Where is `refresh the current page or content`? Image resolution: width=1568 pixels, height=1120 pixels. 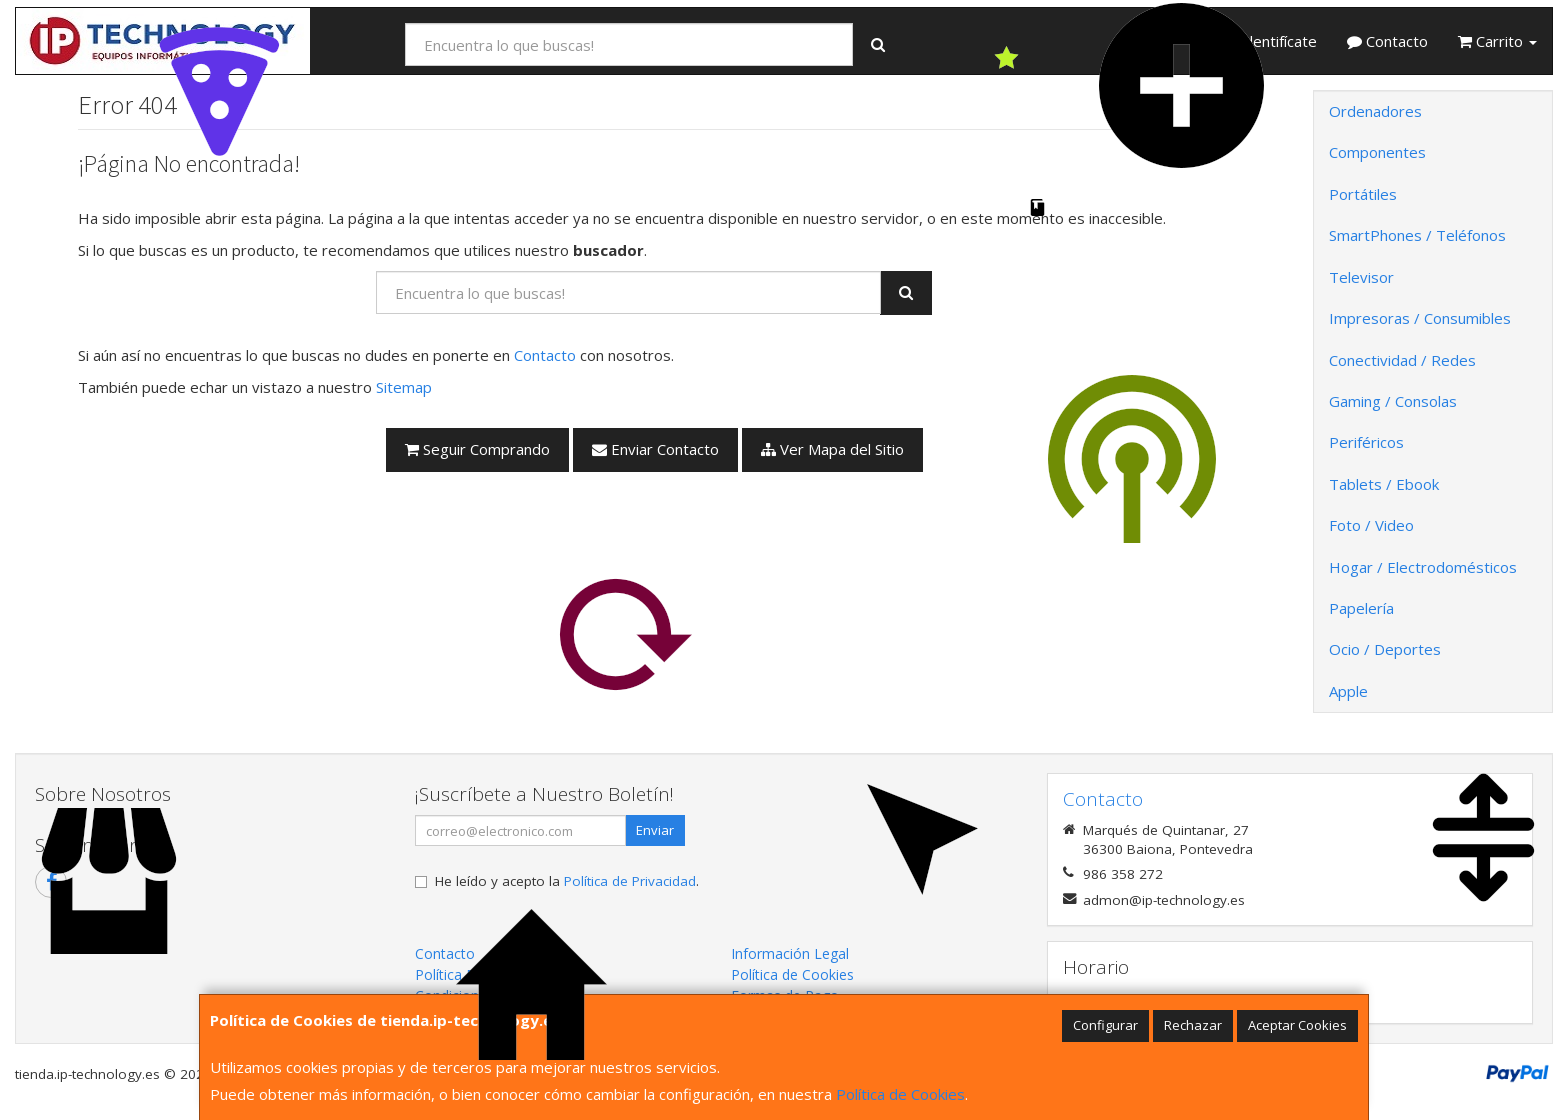
refresh the current page or content is located at coordinates (622, 634).